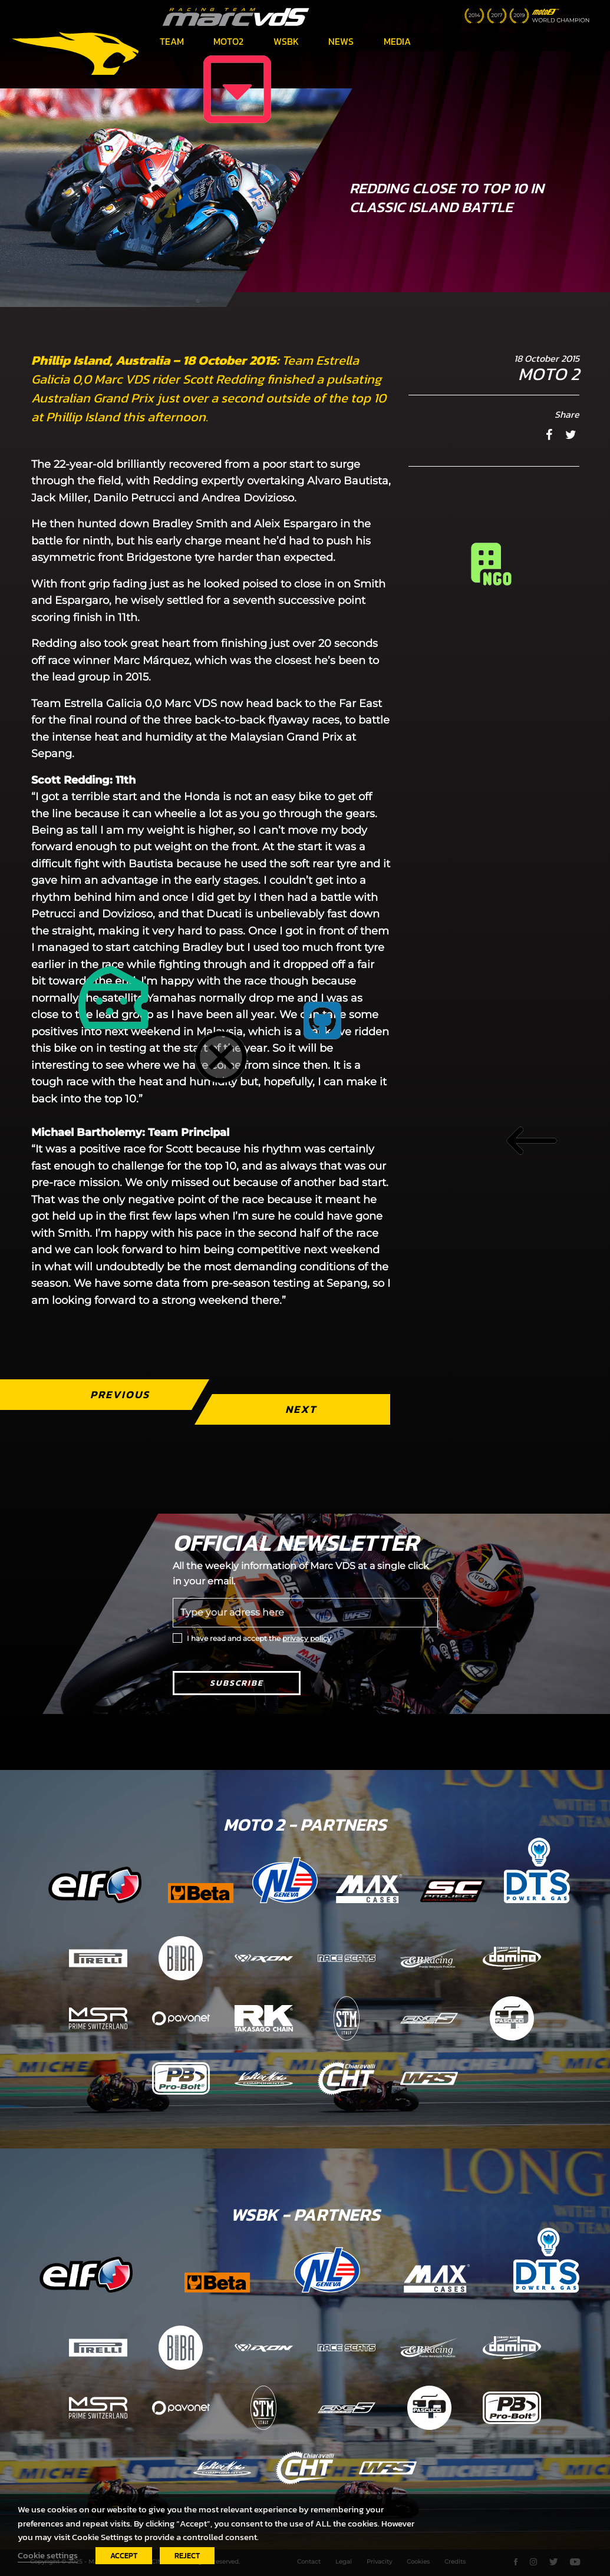 The image size is (610, 2576). What do you see at coordinates (322, 1021) in the screenshot?
I see `view project on github` at bounding box center [322, 1021].